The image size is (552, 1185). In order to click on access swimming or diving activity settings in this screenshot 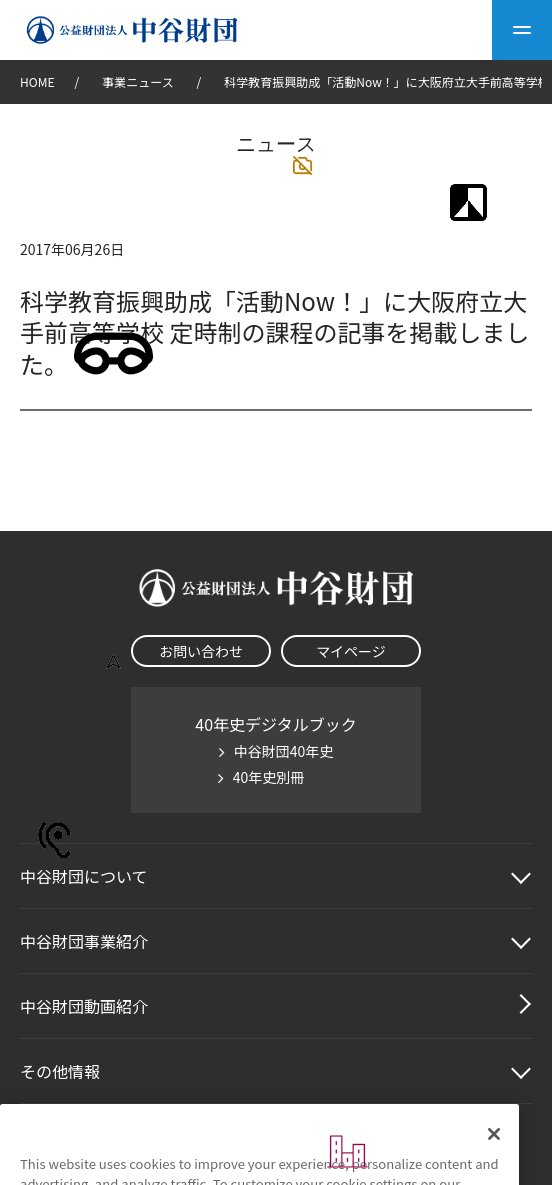, I will do `click(113, 353)`.